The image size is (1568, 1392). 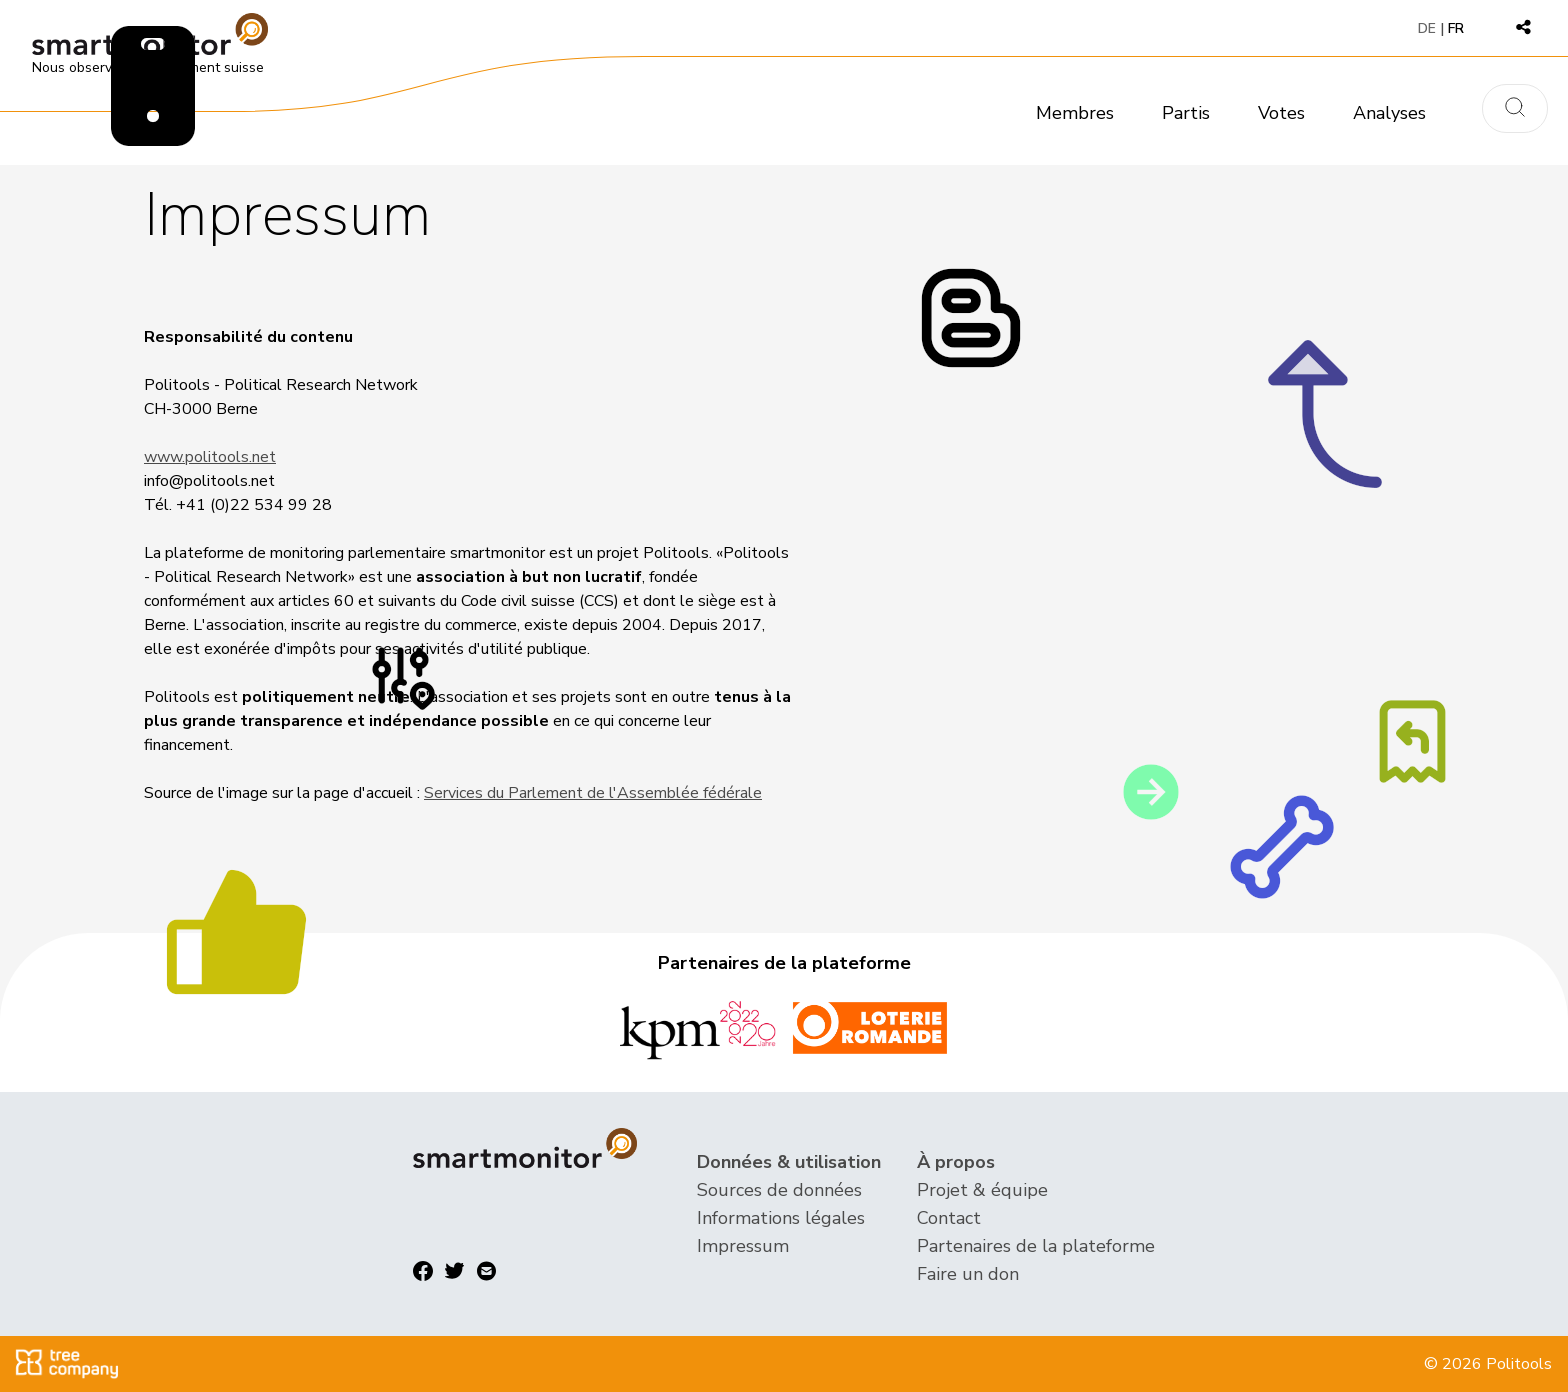 I want to click on request a refund for a purchase, so click(x=1412, y=741).